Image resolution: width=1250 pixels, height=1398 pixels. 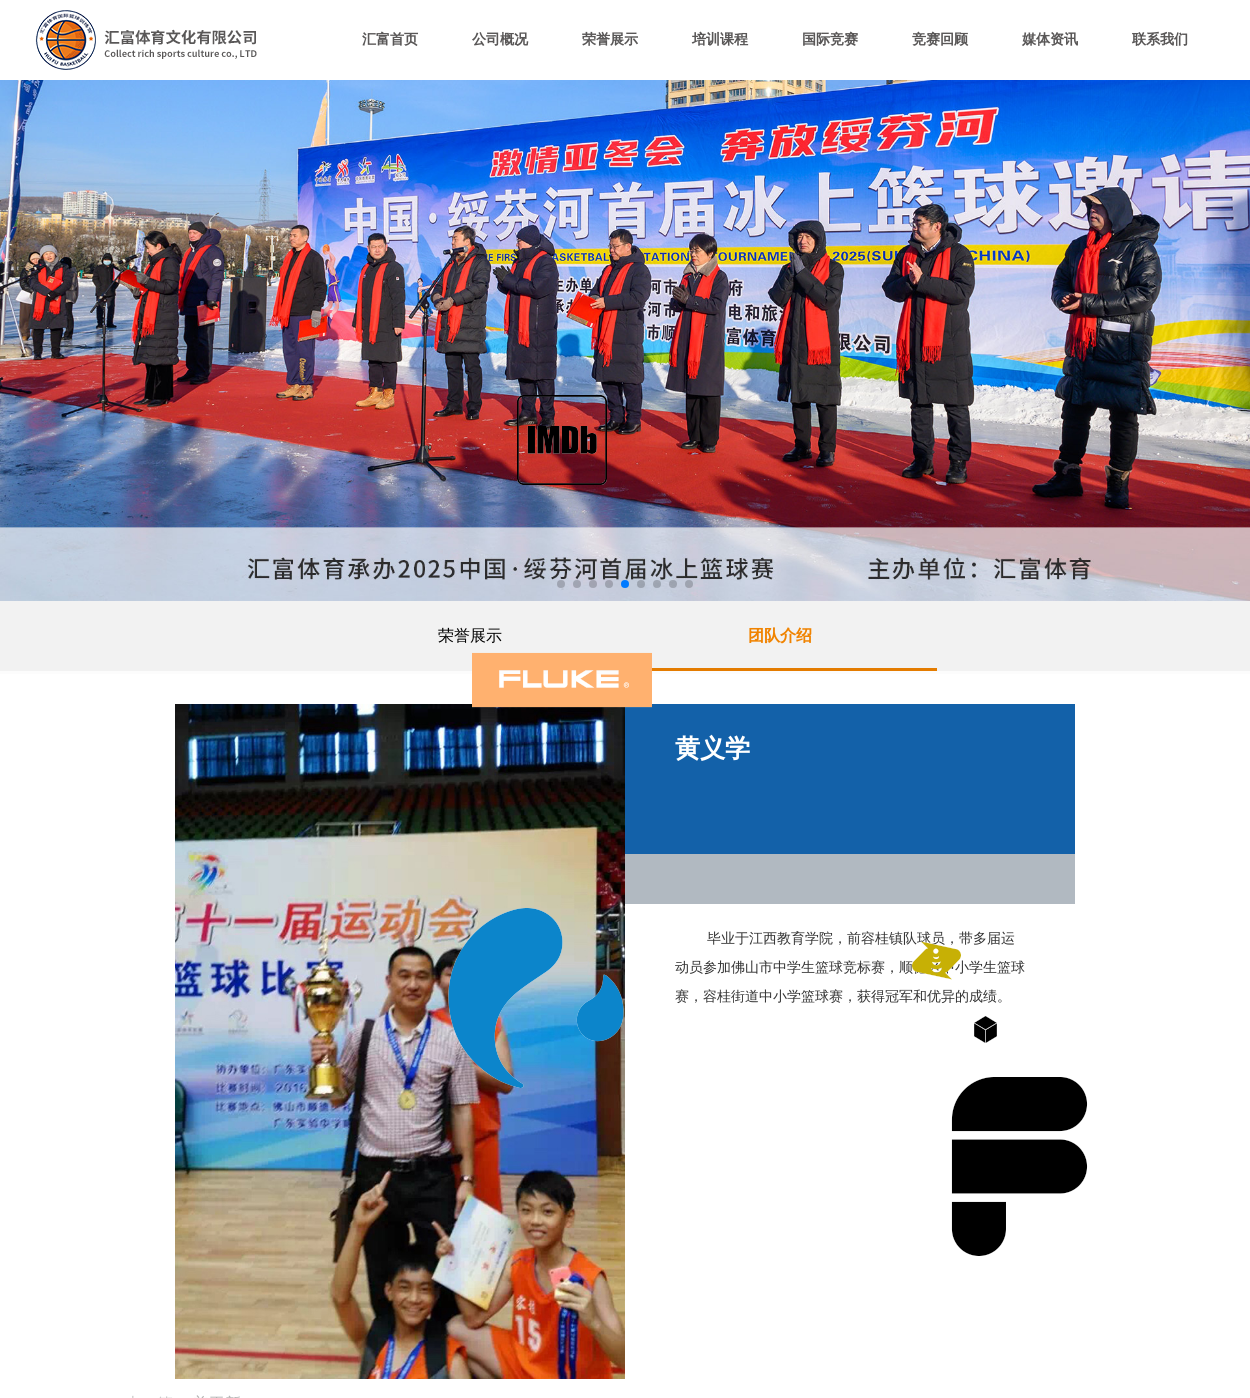 I want to click on open the Boost mobile app, so click(x=936, y=960).